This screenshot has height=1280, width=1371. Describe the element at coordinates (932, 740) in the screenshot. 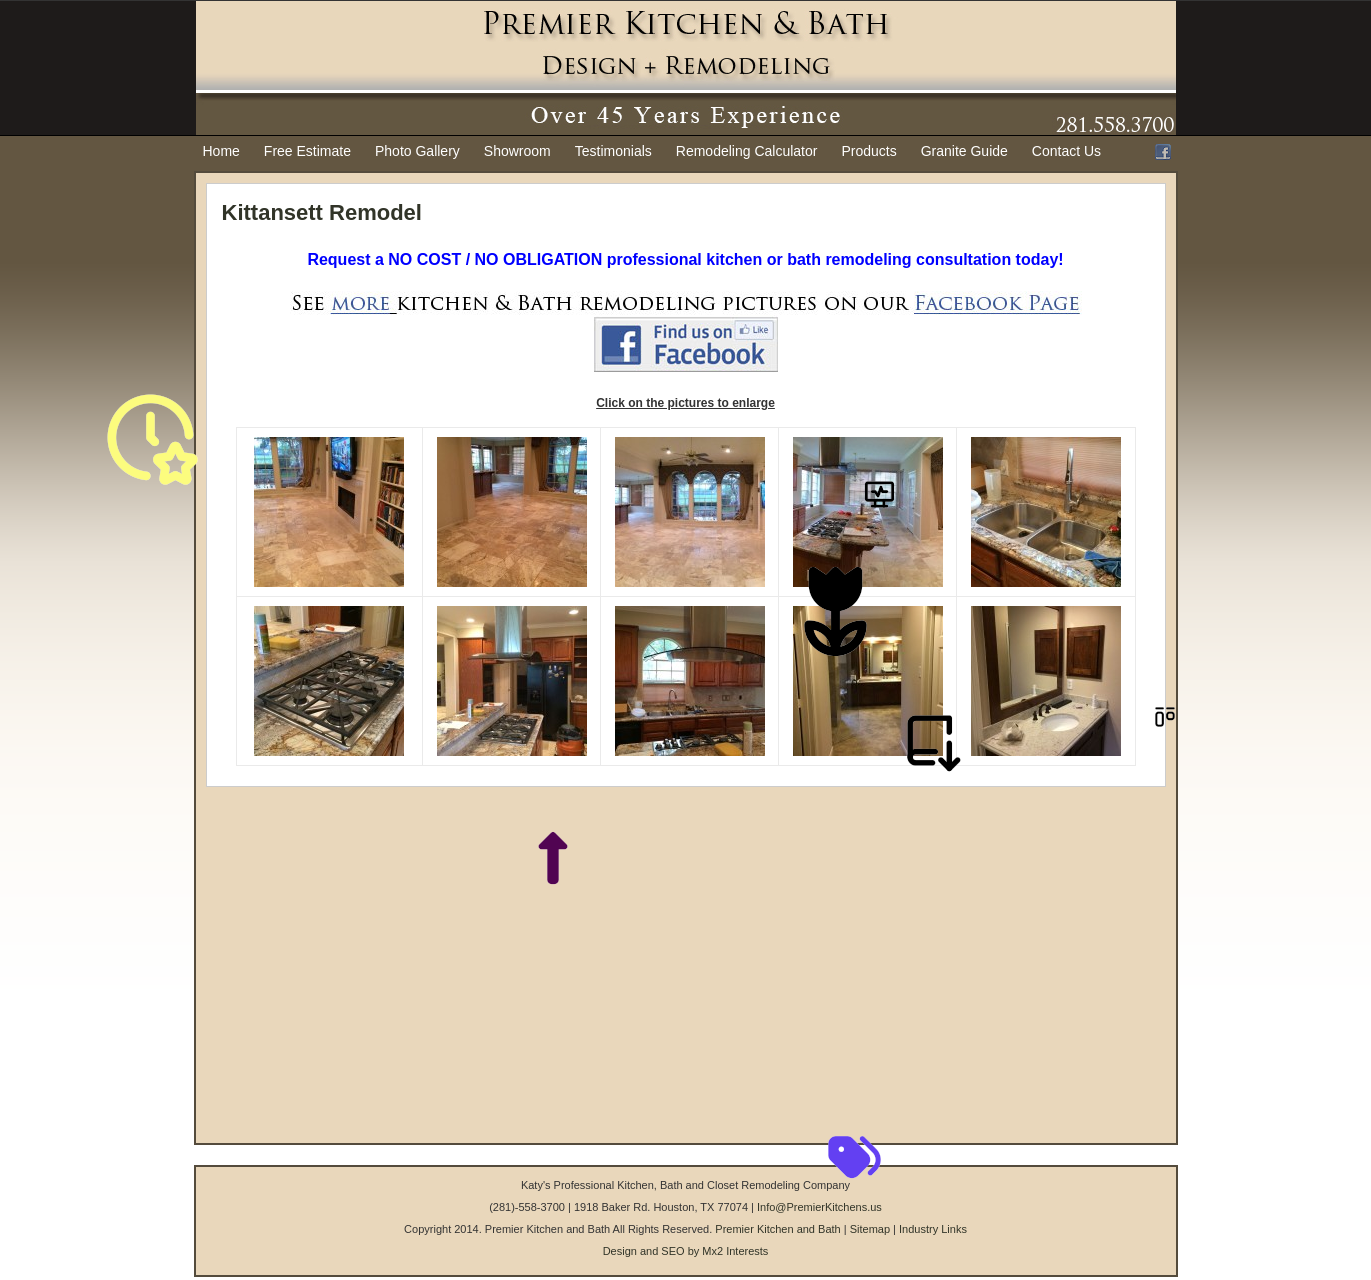

I see `download an ebook or publication` at that location.